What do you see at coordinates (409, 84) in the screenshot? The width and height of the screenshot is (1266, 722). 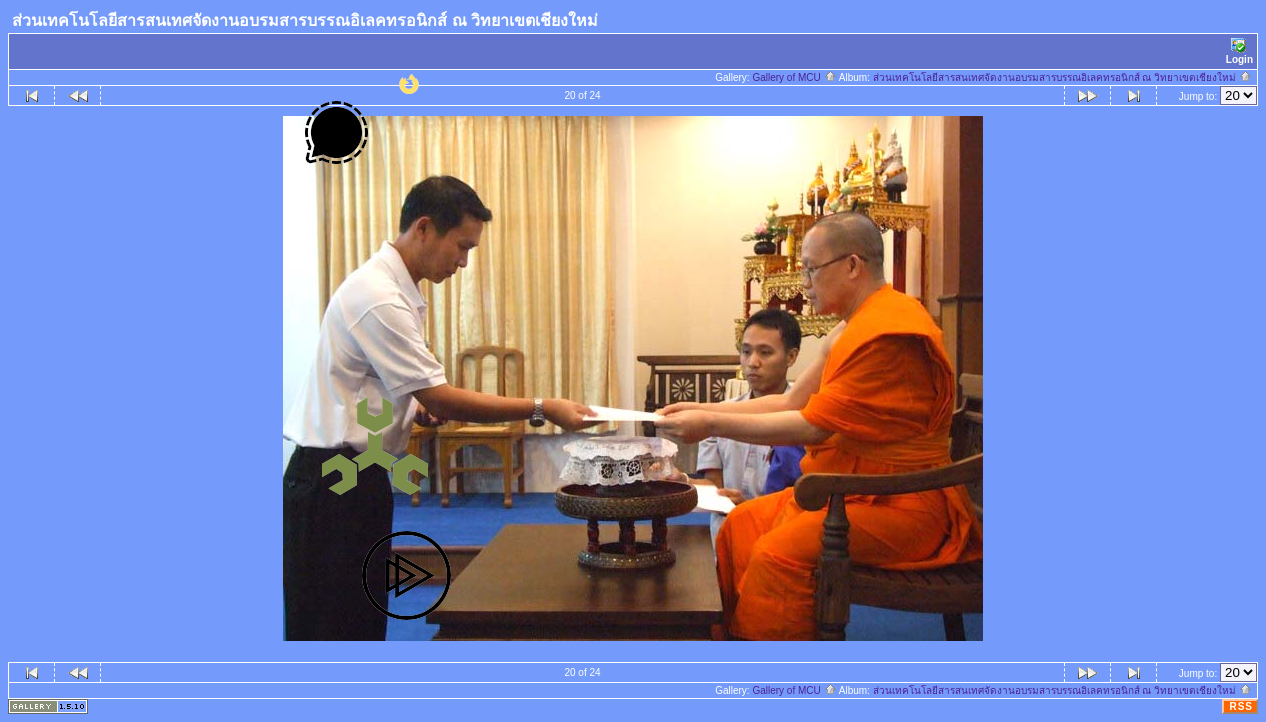 I see `open Firefox browser` at bounding box center [409, 84].